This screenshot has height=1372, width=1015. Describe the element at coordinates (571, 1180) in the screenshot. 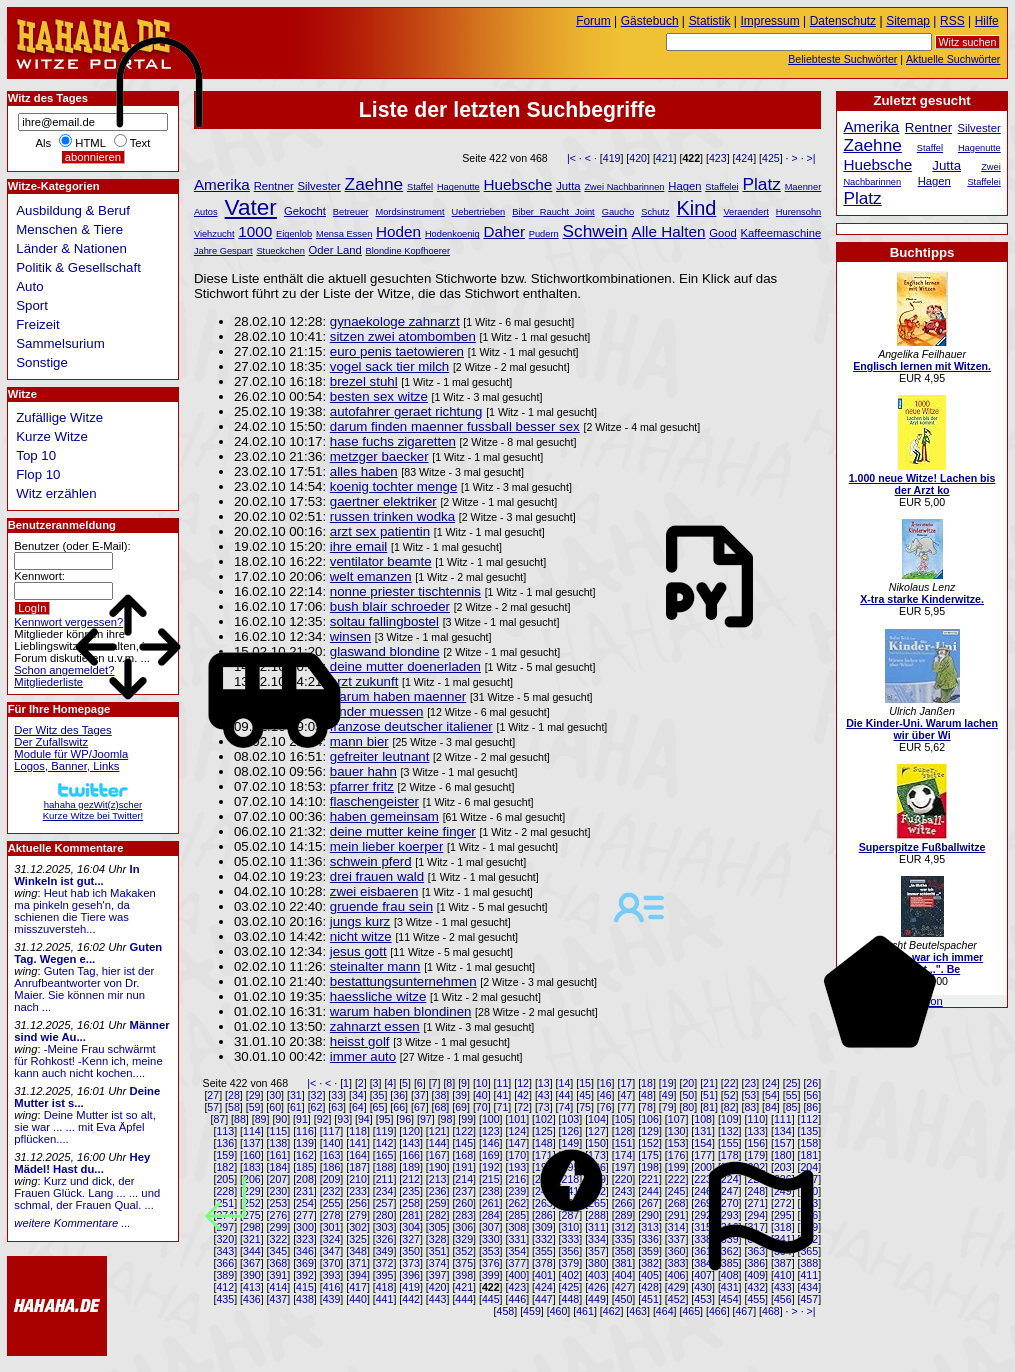

I see `indicates offline or cached content available` at that location.